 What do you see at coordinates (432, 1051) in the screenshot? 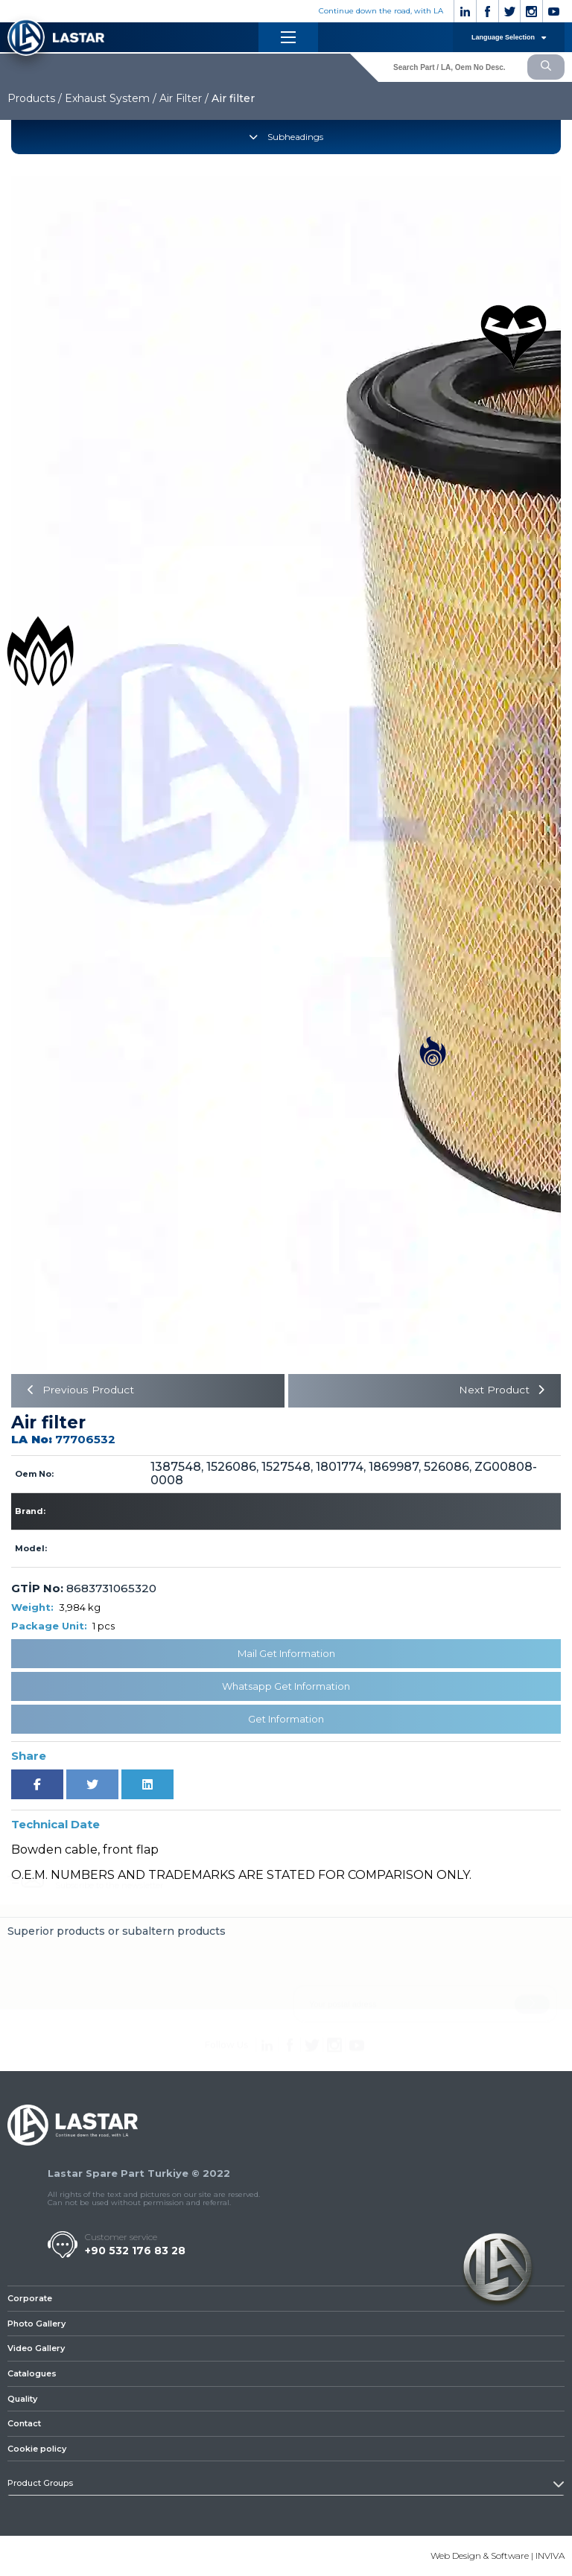
I see `activate fire vision or heat detection mode` at bounding box center [432, 1051].